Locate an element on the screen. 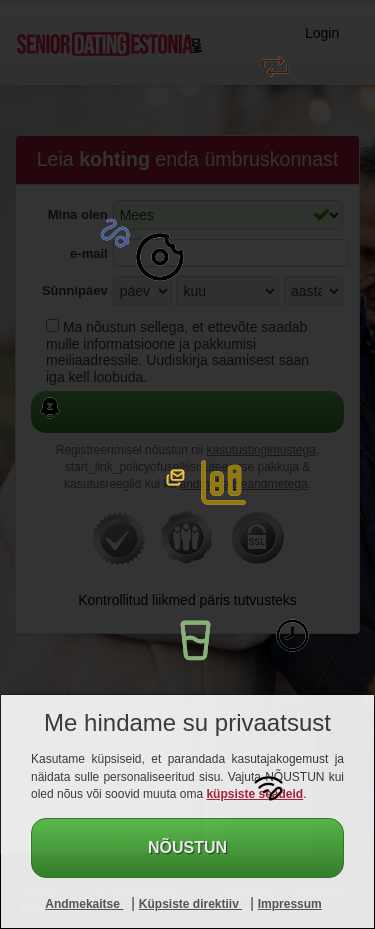  indicates 8 o'clock time is located at coordinates (292, 635).